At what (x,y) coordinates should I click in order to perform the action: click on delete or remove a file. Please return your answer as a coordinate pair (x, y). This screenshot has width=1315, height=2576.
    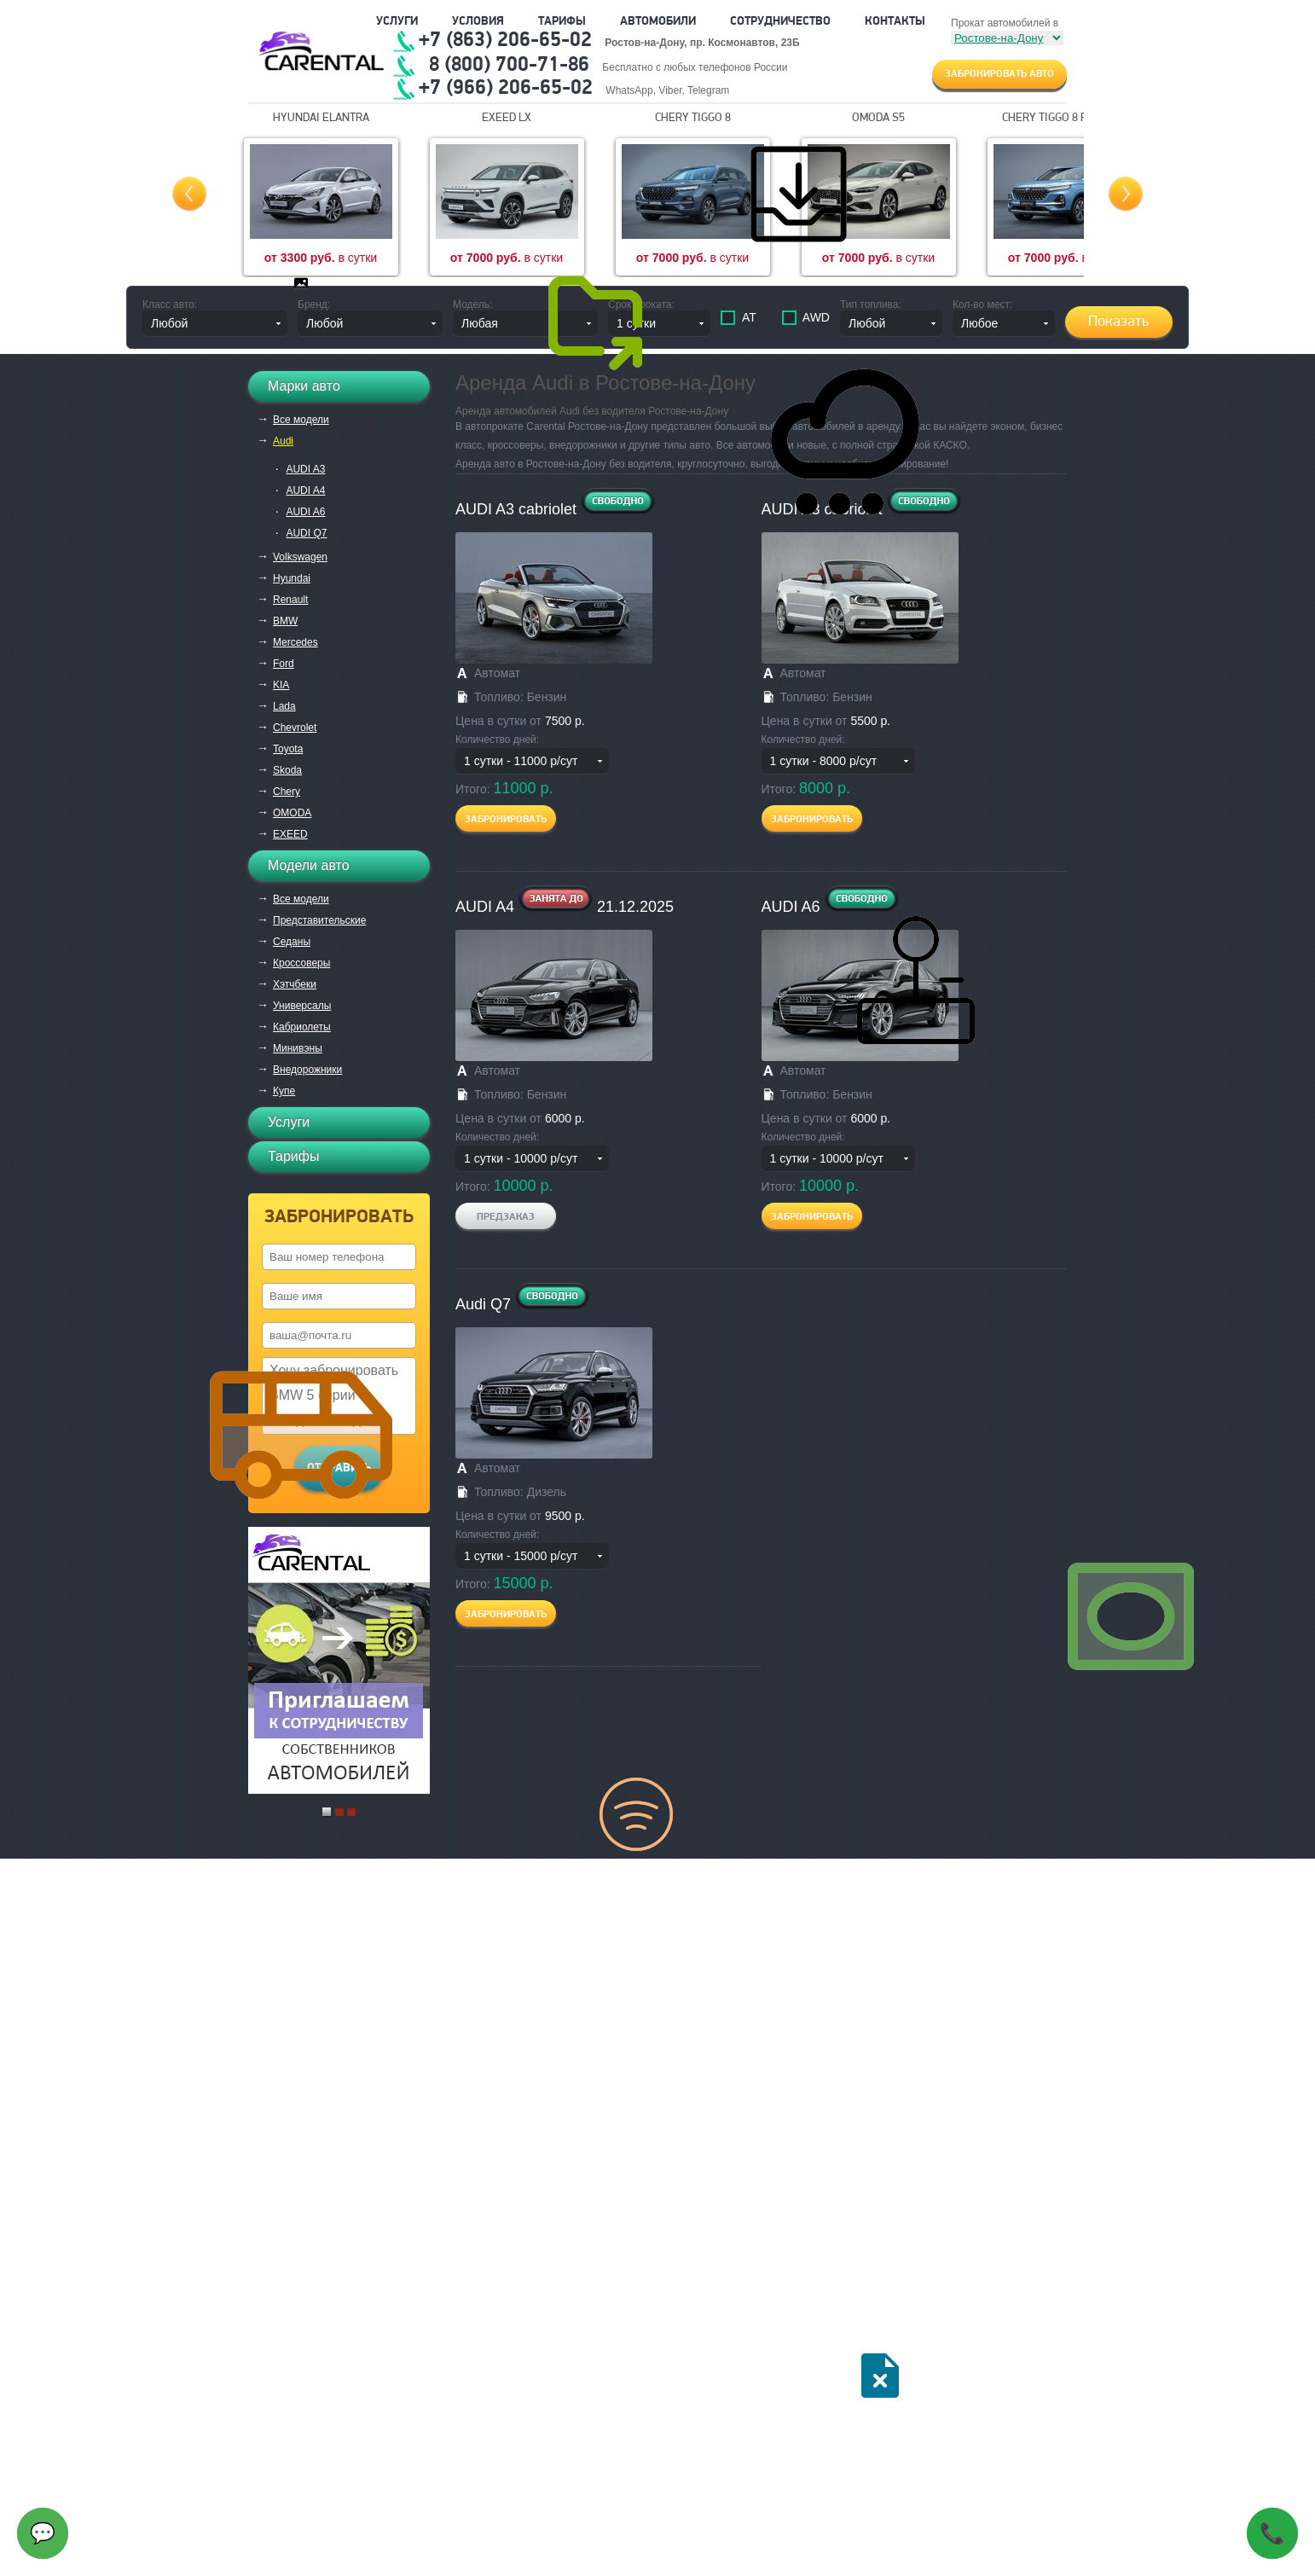
    Looking at the image, I should click on (880, 2376).